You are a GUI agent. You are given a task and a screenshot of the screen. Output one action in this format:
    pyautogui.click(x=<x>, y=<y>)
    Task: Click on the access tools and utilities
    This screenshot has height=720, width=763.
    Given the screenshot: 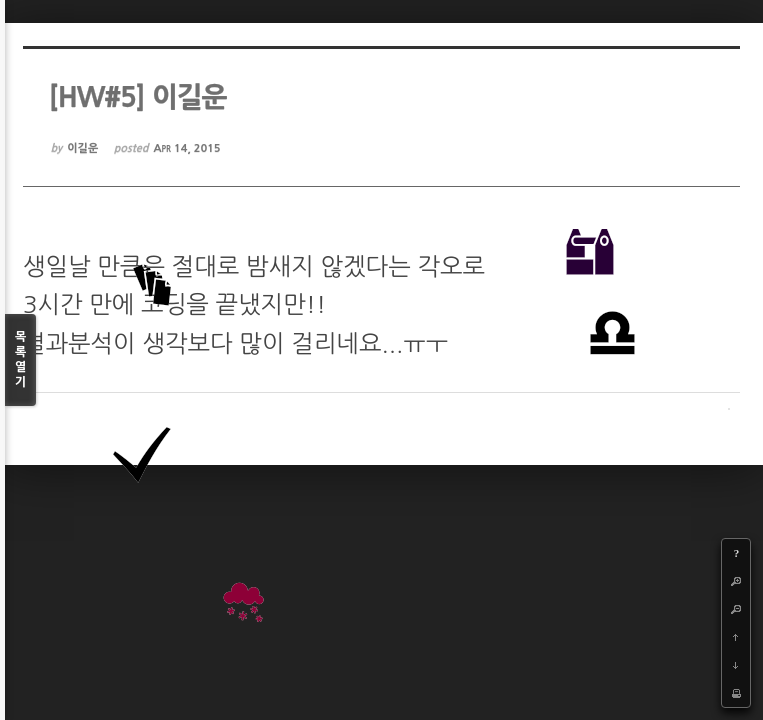 What is the action you would take?
    pyautogui.click(x=590, y=250)
    